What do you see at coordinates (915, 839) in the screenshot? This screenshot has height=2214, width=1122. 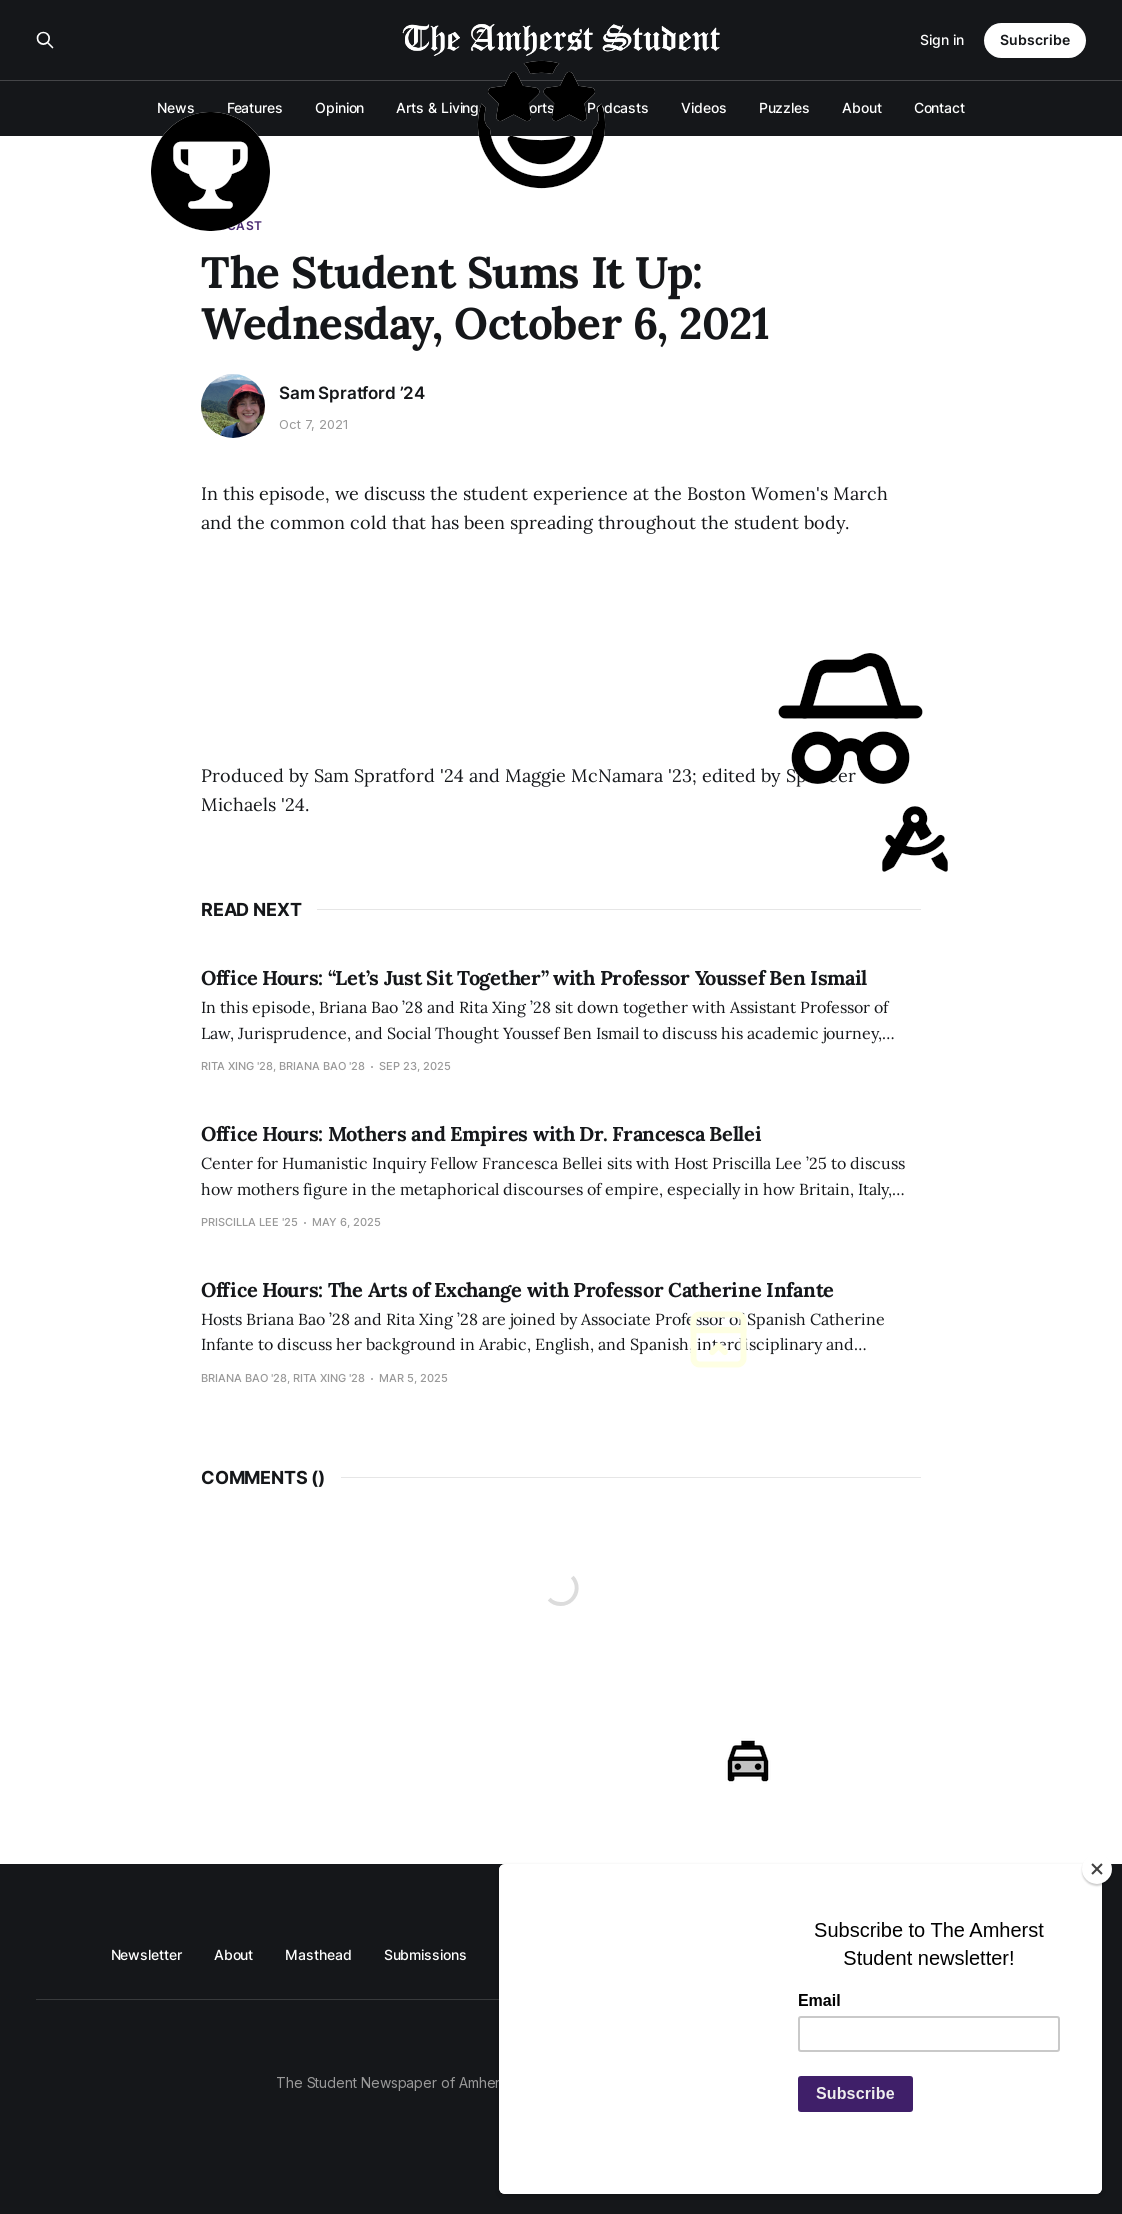 I see `access drawing or design tools` at bounding box center [915, 839].